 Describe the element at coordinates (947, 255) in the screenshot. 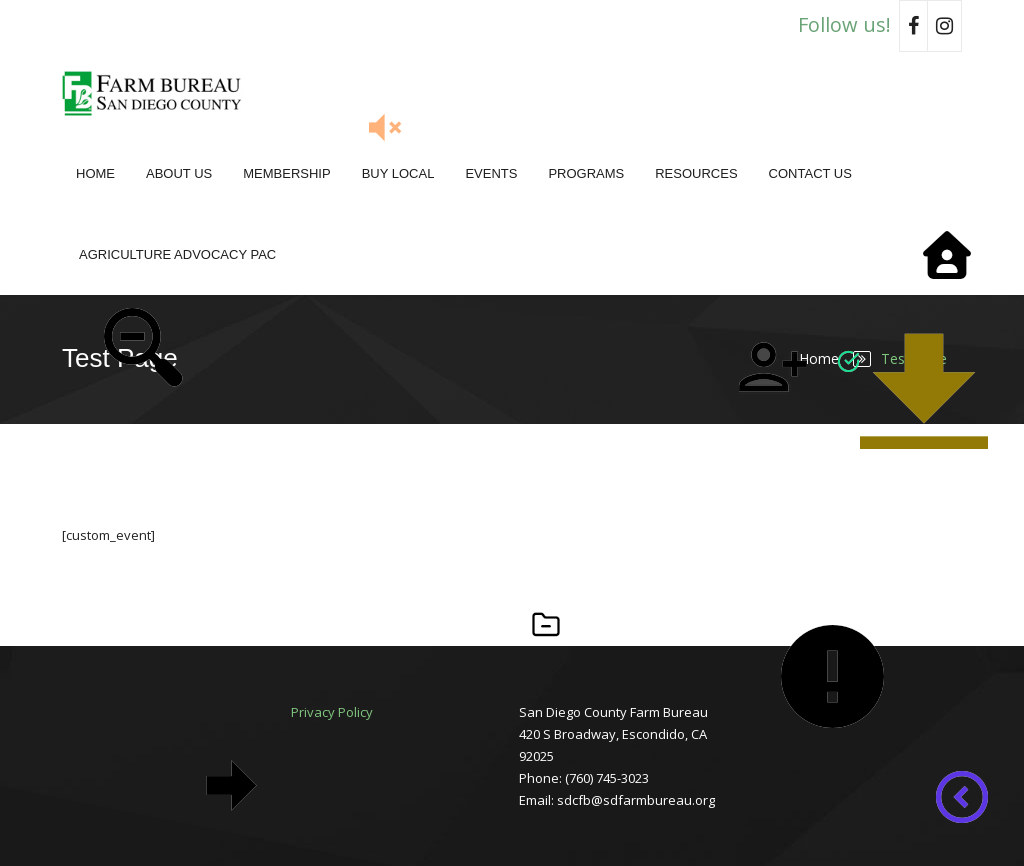

I see `view your home profile` at that location.